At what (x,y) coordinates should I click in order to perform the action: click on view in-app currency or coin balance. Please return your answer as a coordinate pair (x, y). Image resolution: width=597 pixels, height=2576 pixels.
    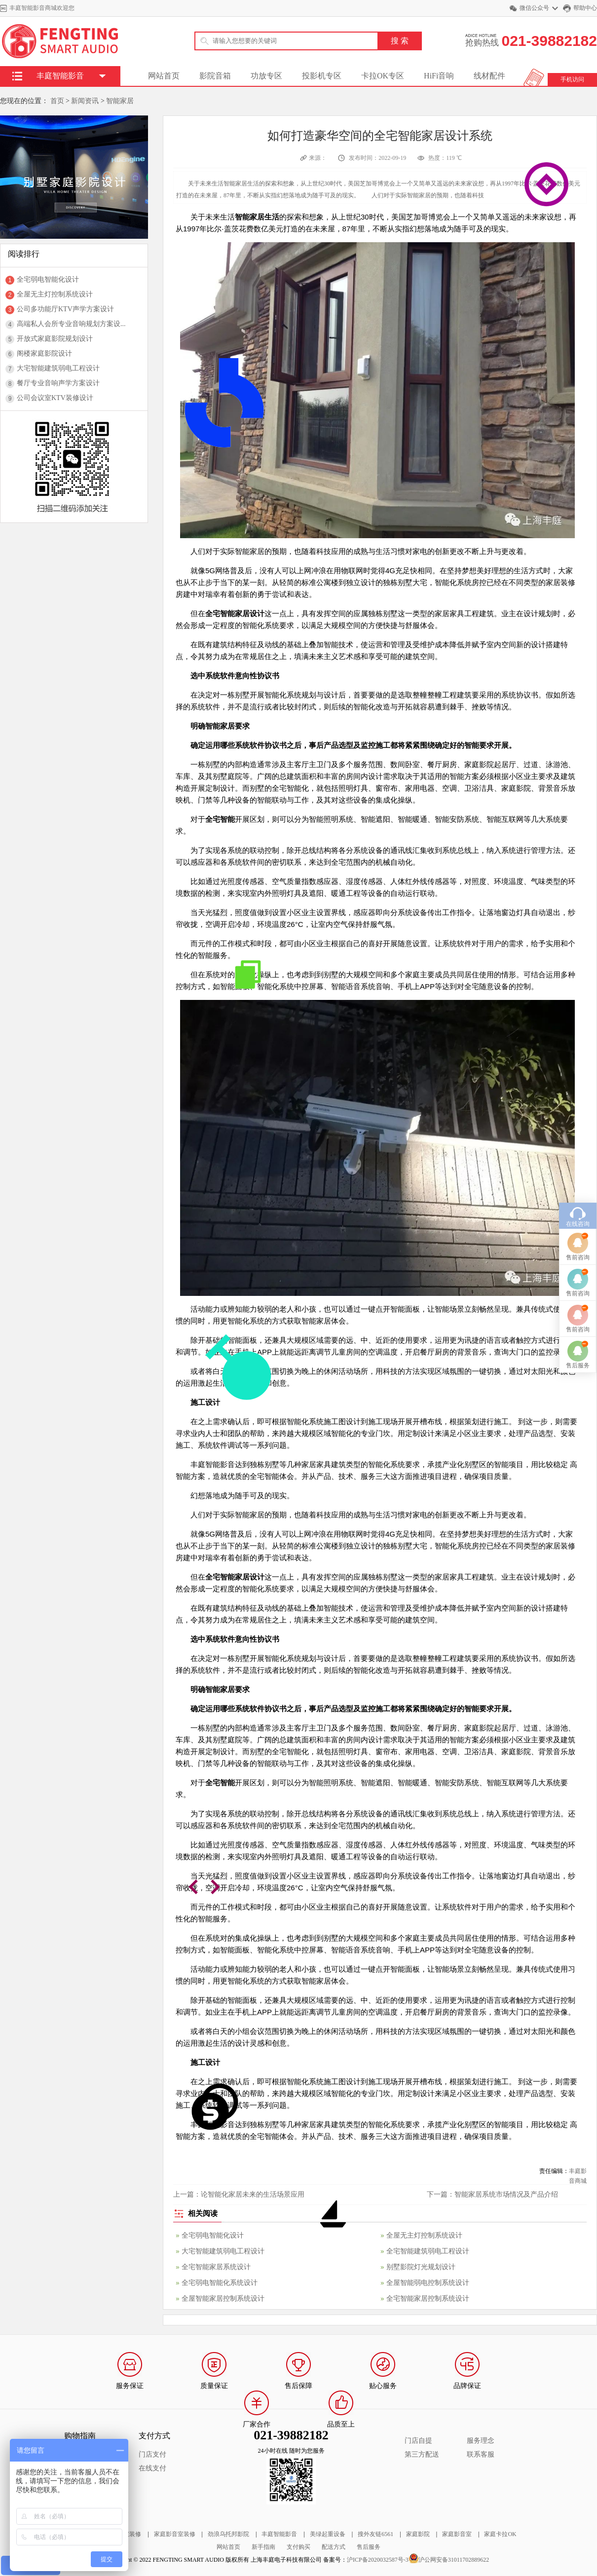
    Looking at the image, I should click on (546, 184).